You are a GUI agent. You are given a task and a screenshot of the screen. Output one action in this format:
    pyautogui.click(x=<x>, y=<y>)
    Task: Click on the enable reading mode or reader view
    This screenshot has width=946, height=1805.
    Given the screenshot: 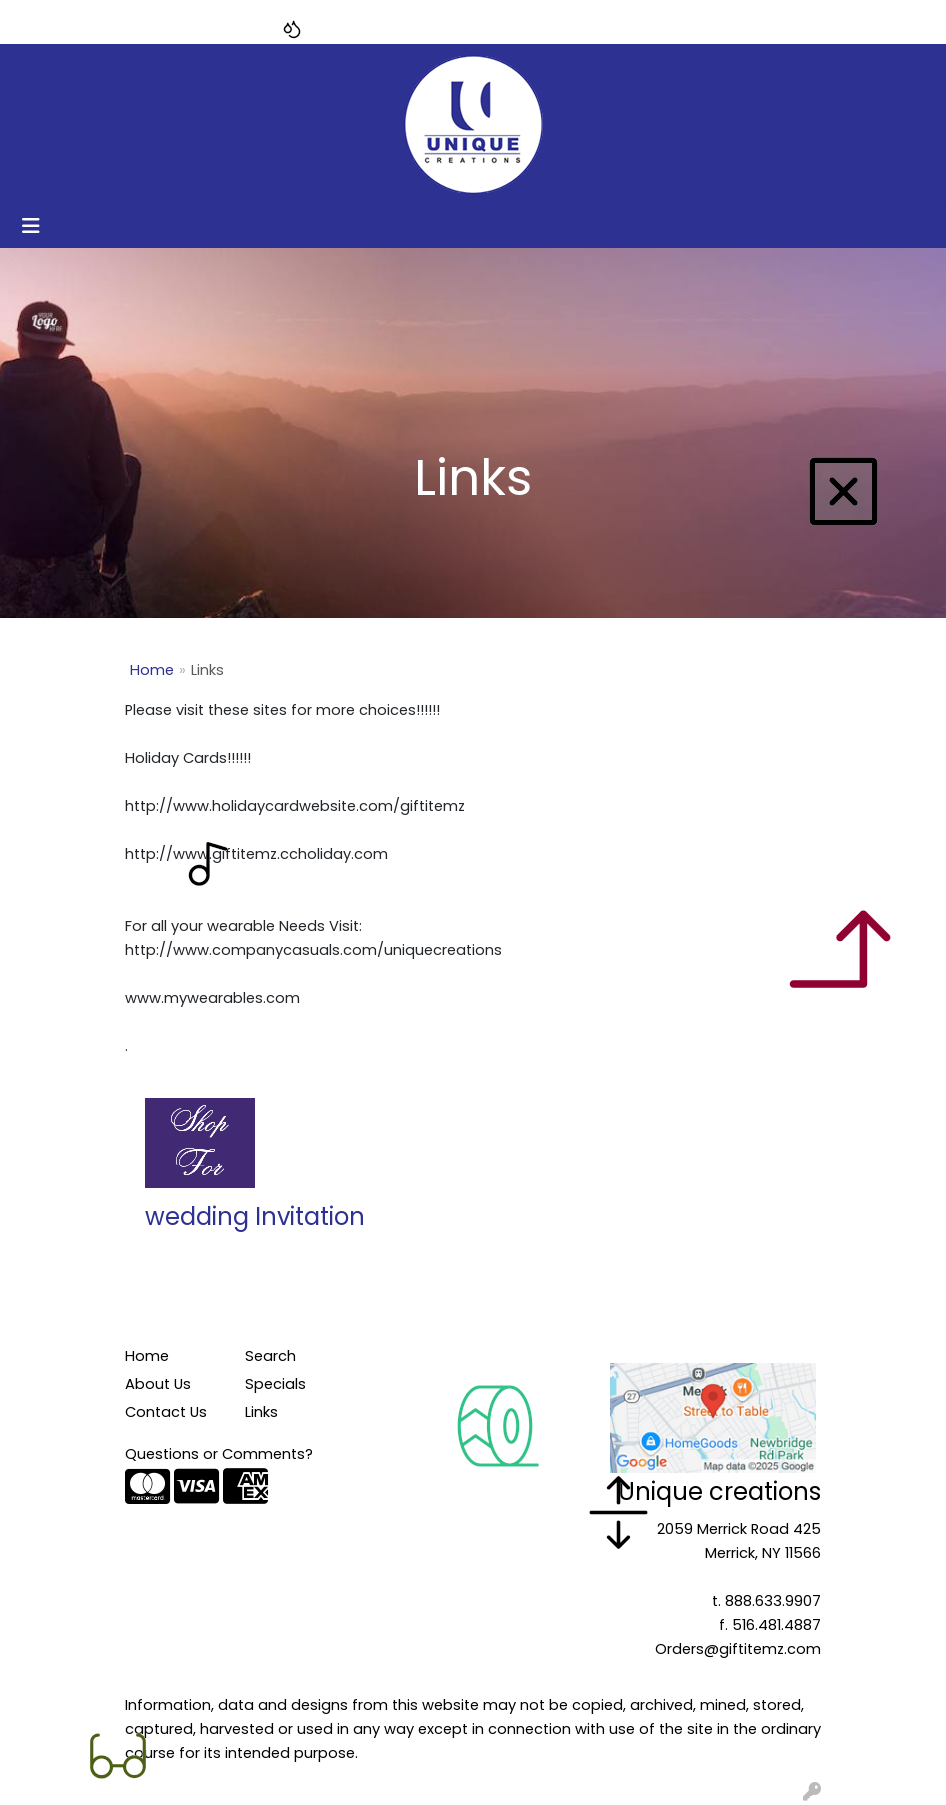 What is the action you would take?
    pyautogui.click(x=118, y=1757)
    